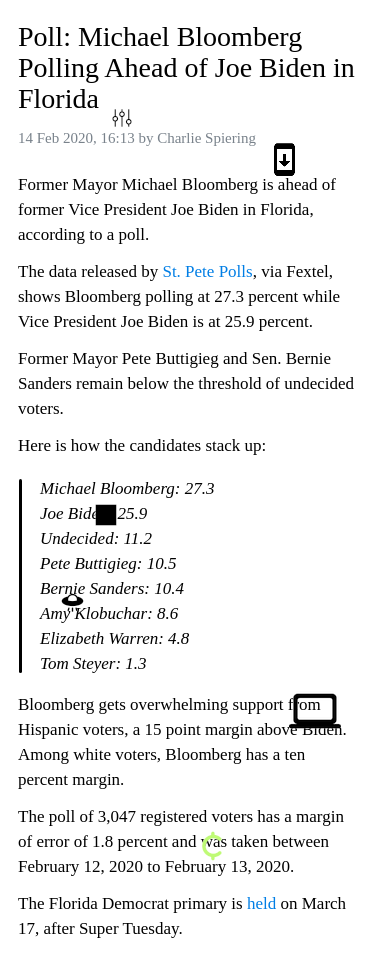  I want to click on access sci-fi or space-themed content, so click(72, 602).